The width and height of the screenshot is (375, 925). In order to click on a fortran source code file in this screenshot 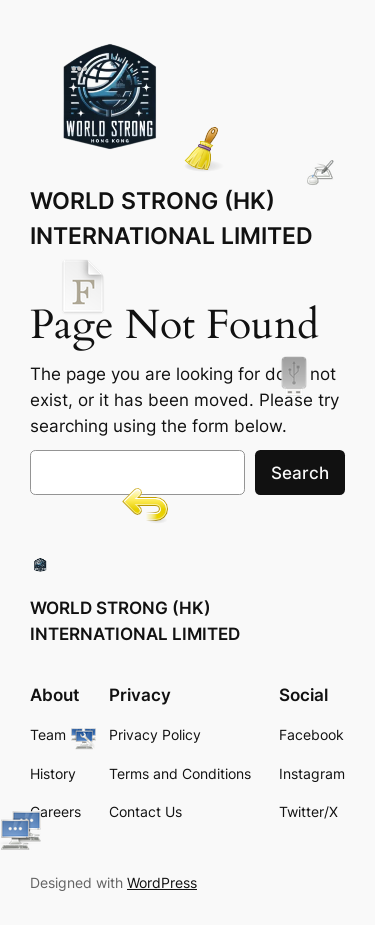, I will do `click(83, 287)`.